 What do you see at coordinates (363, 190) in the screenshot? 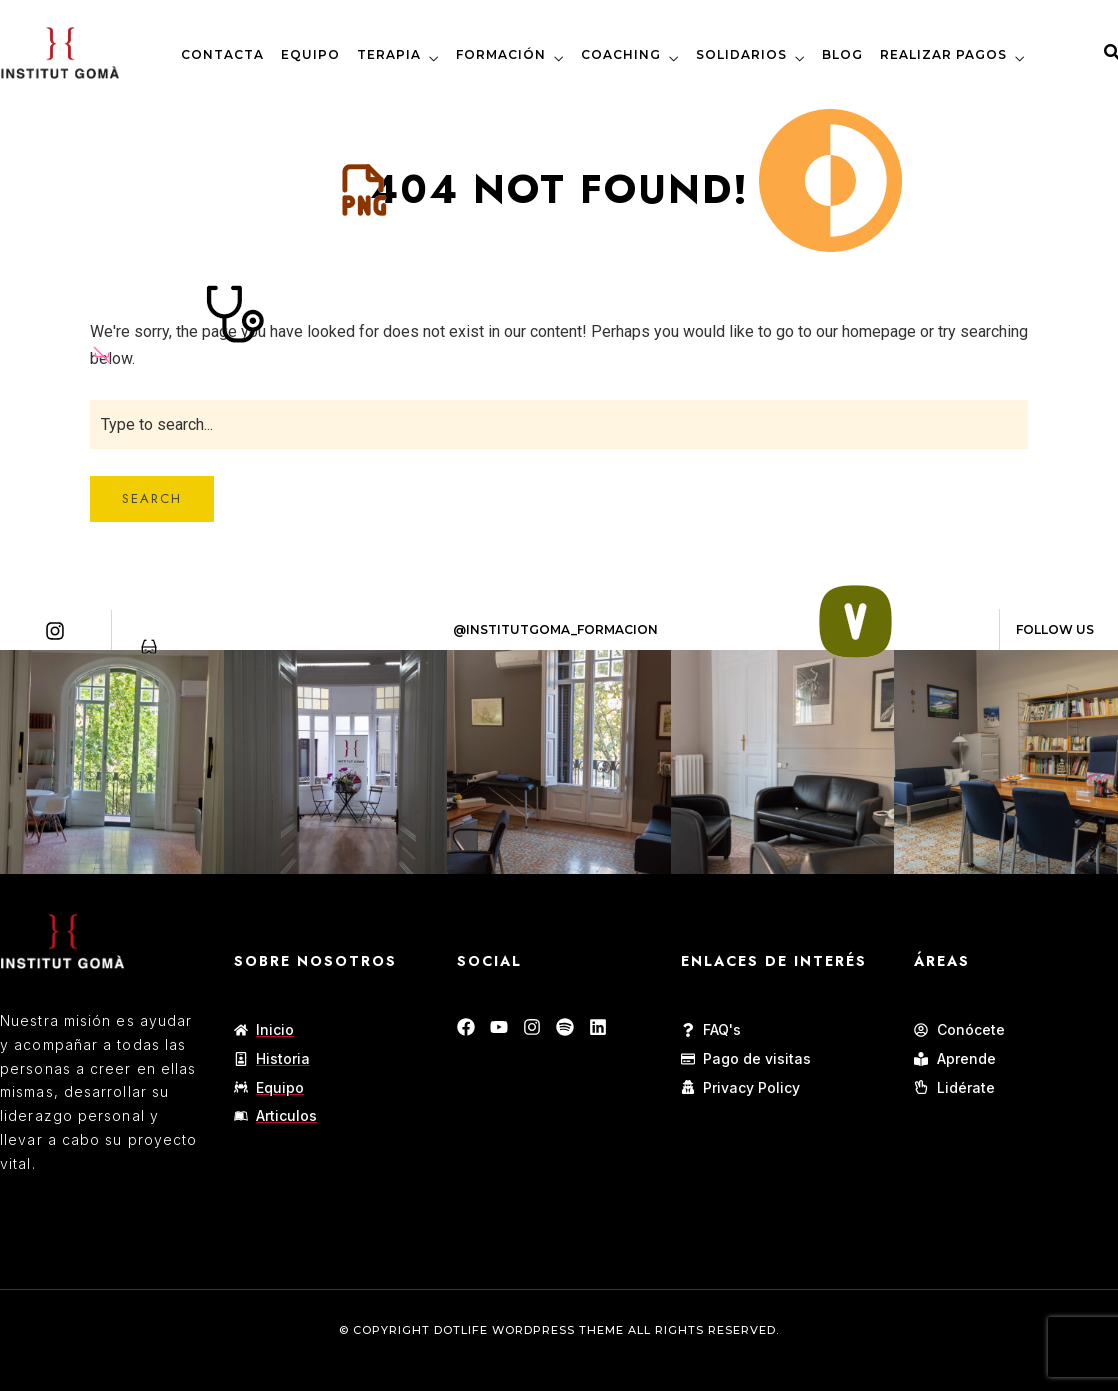
I see `indicates a PNG image file type` at bounding box center [363, 190].